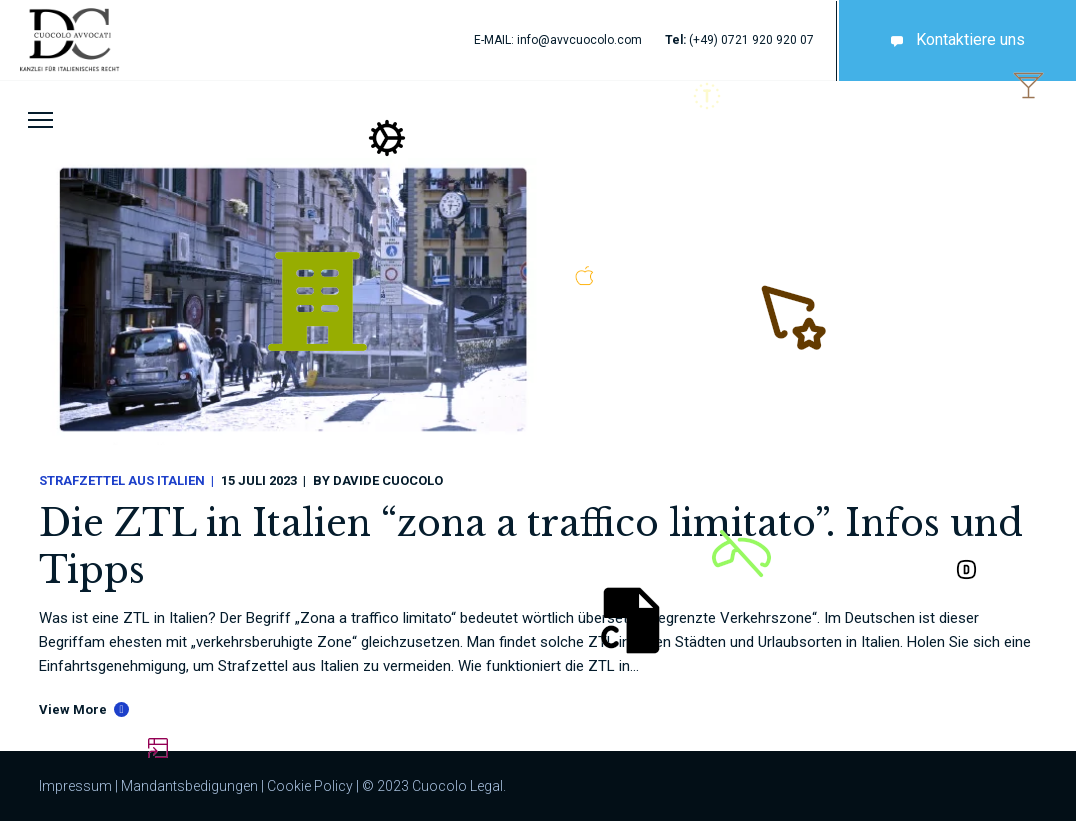 The image size is (1076, 821). What do you see at coordinates (741, 553) in the screenshot?
I see `end or decline a phone call` at bounding box center [741, 553].